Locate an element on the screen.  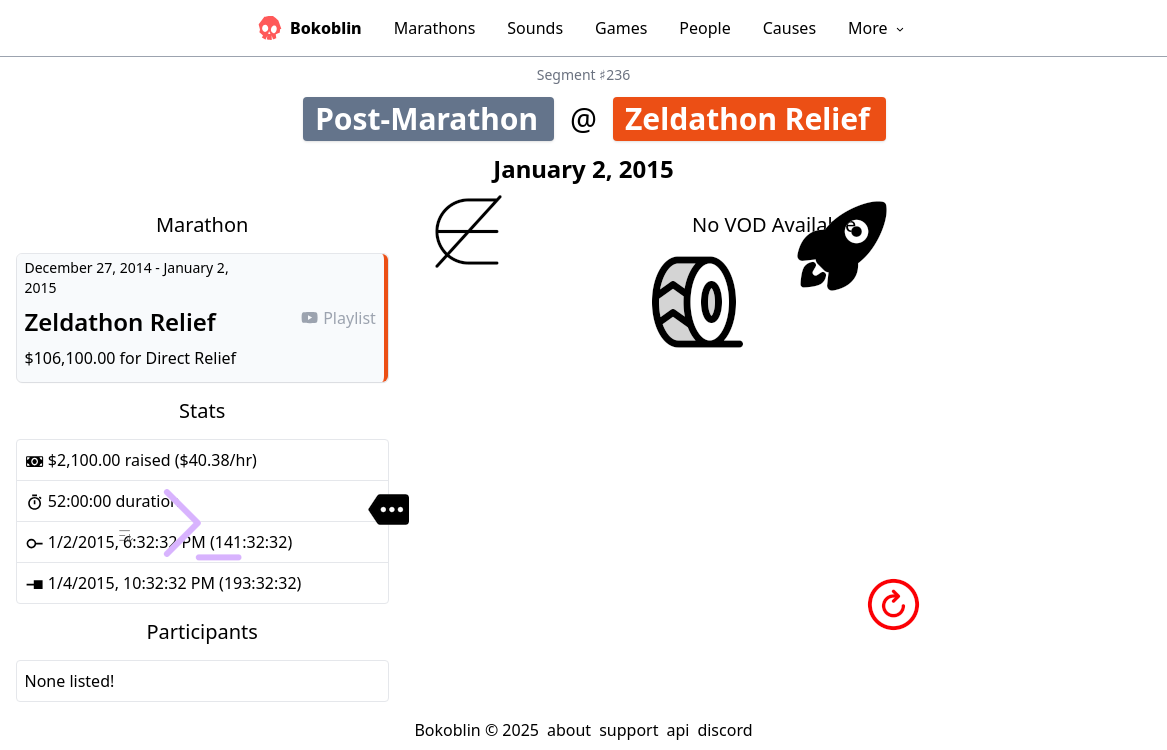
view more notifications is located at coordinates (388, 509).